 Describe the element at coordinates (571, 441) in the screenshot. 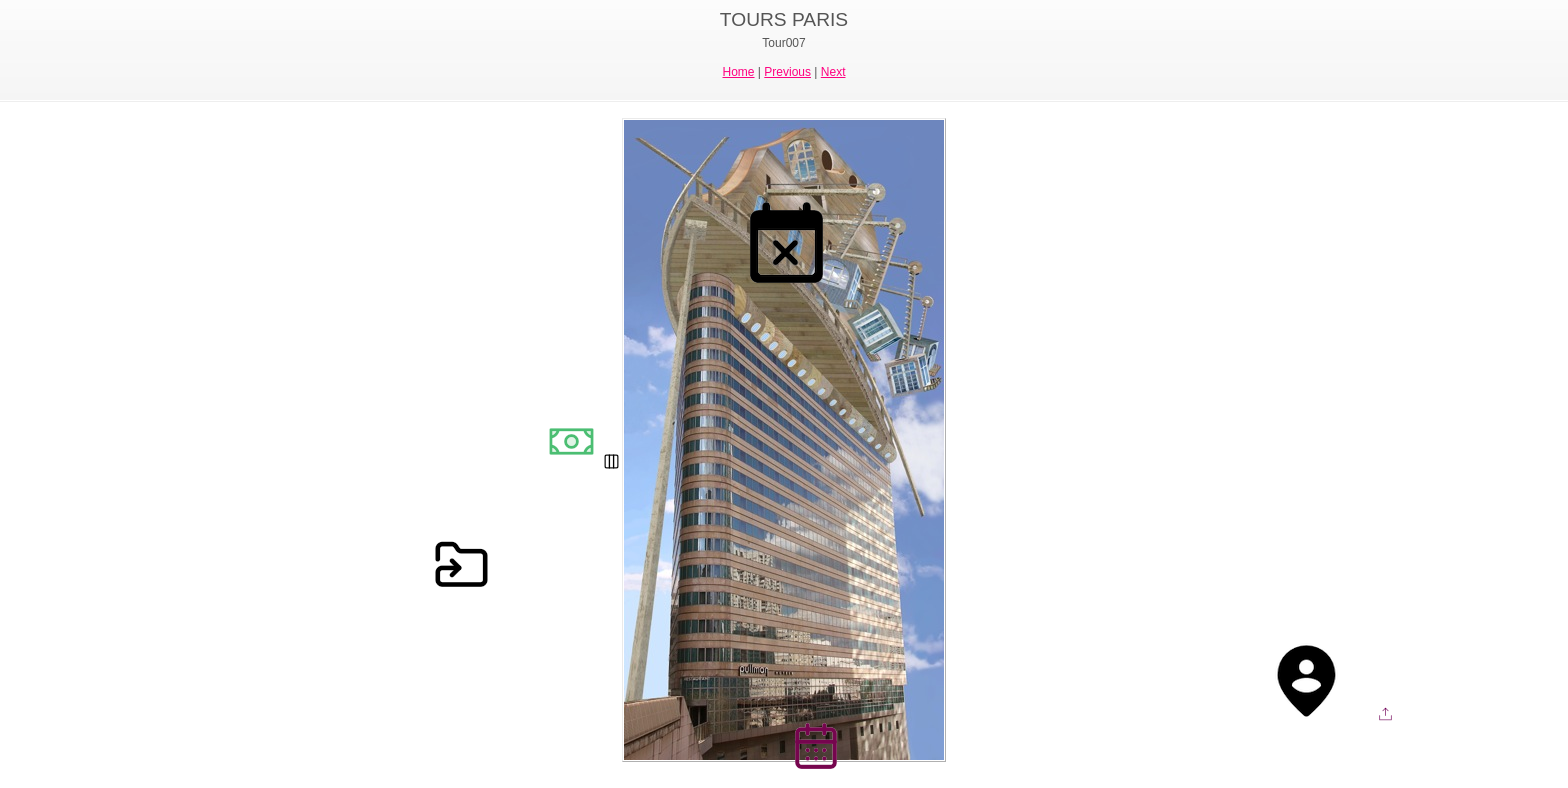

I see `view payment or billing information` at that location.